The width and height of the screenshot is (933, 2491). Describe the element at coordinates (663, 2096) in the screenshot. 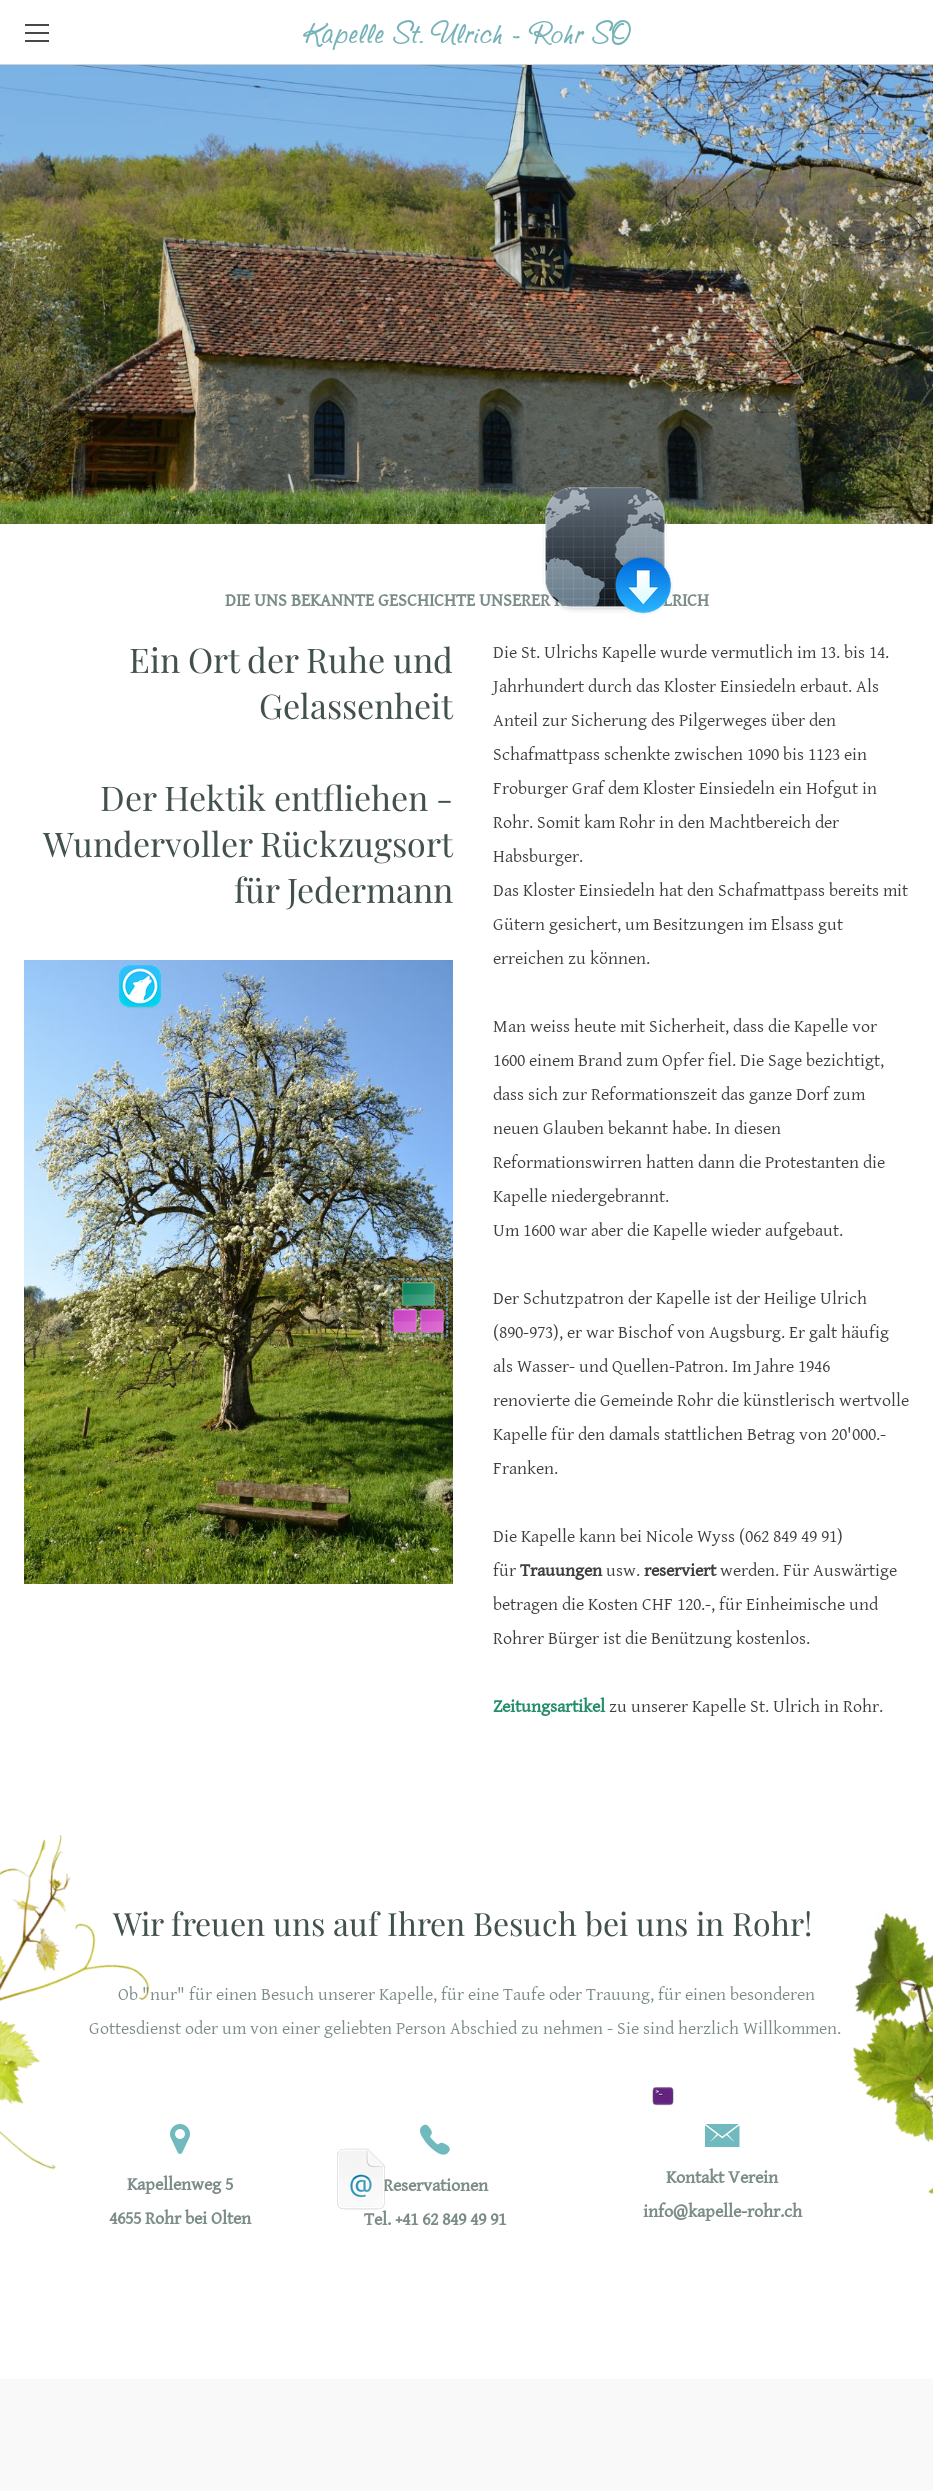

I see `open terminal with root/administrator privileges` at that location.